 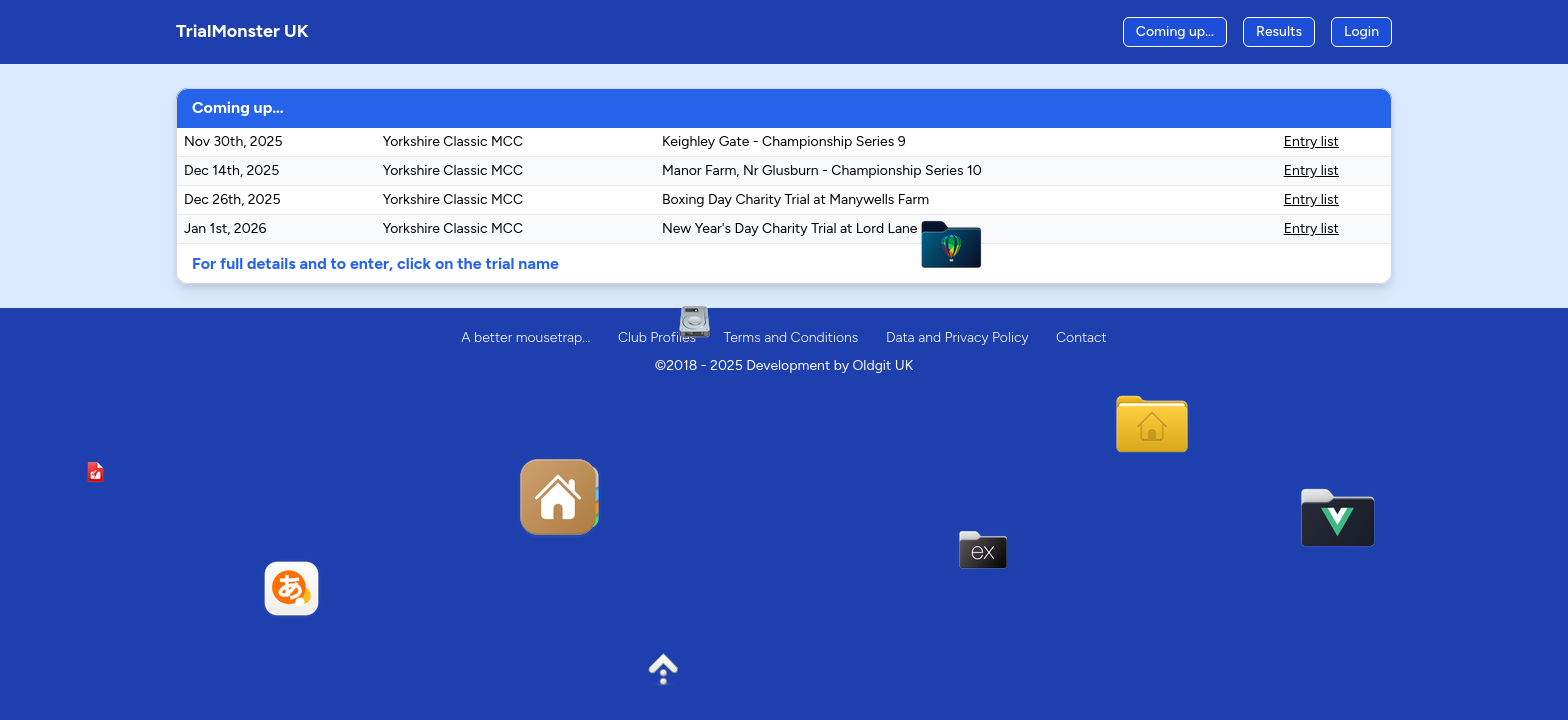 What do you see at coordinates (291, 588) in the screenshot?
I see `open mozc japanese input method editor` at bounding box center [291, 588].